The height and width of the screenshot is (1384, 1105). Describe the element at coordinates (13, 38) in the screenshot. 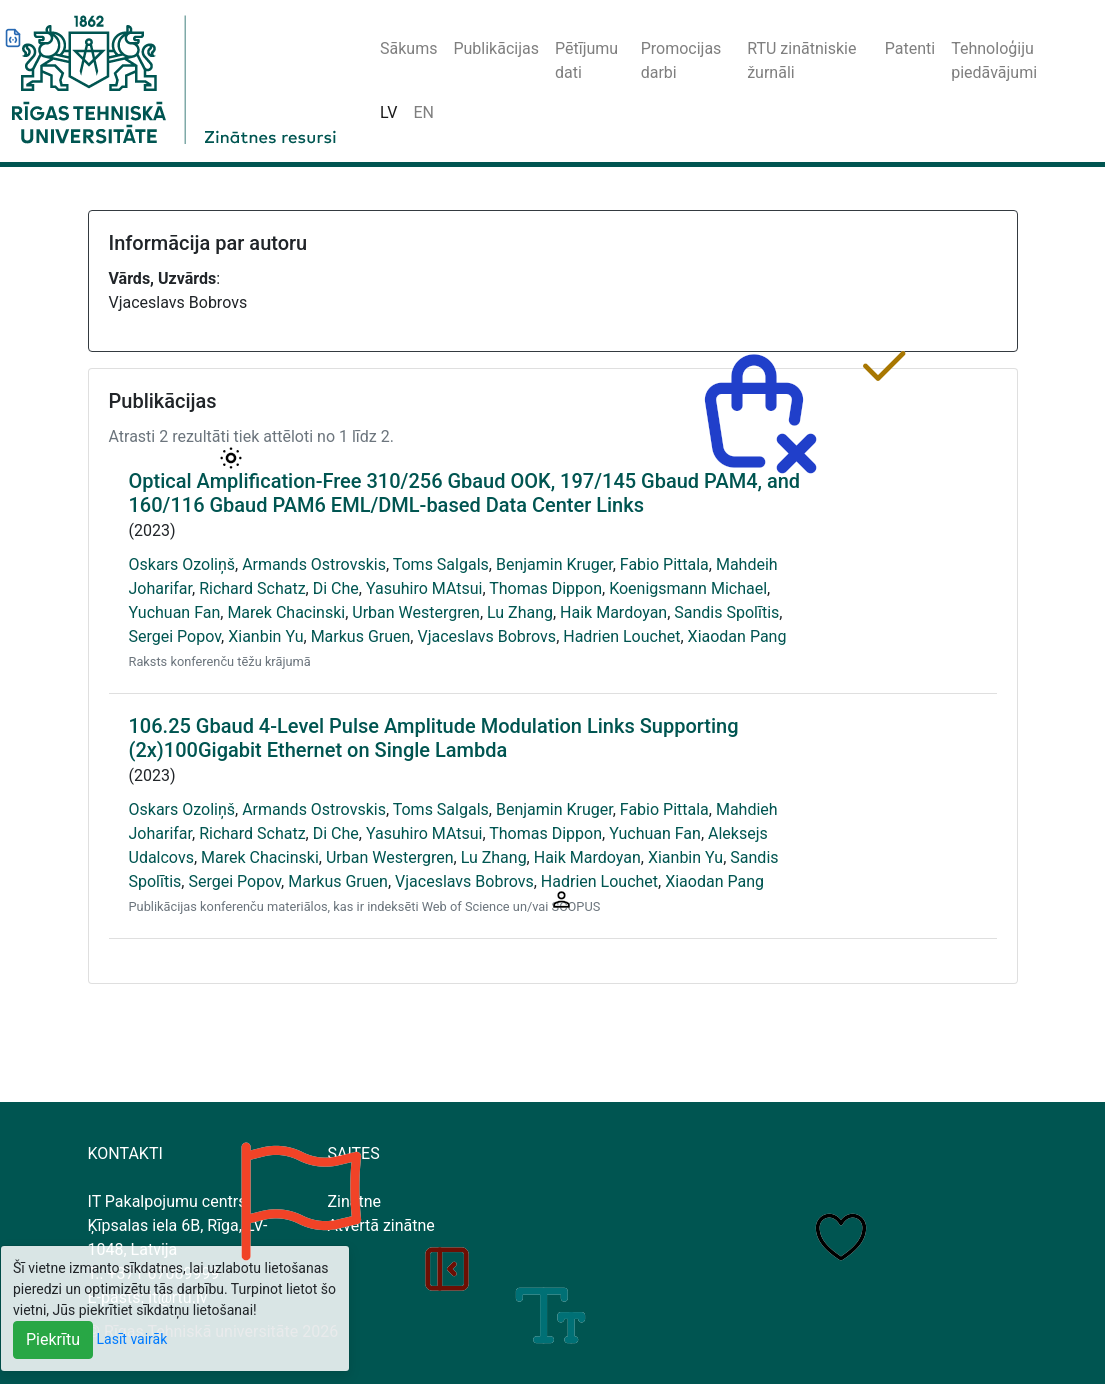

I see `access a file with wireless or signal data` at that location.